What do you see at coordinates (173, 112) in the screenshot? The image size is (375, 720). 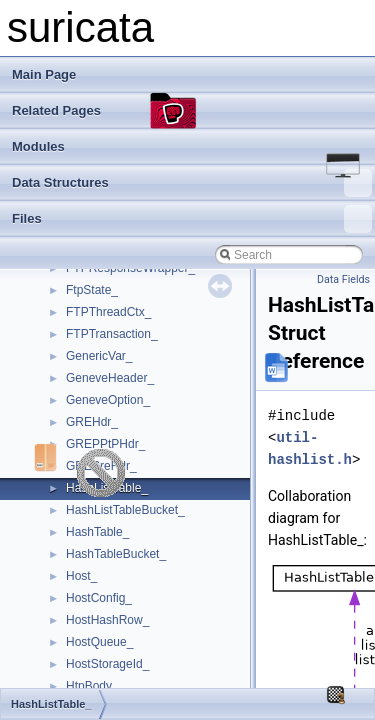 I see `open PewDiePie-themed content folder` at bounding box center [173, 112].